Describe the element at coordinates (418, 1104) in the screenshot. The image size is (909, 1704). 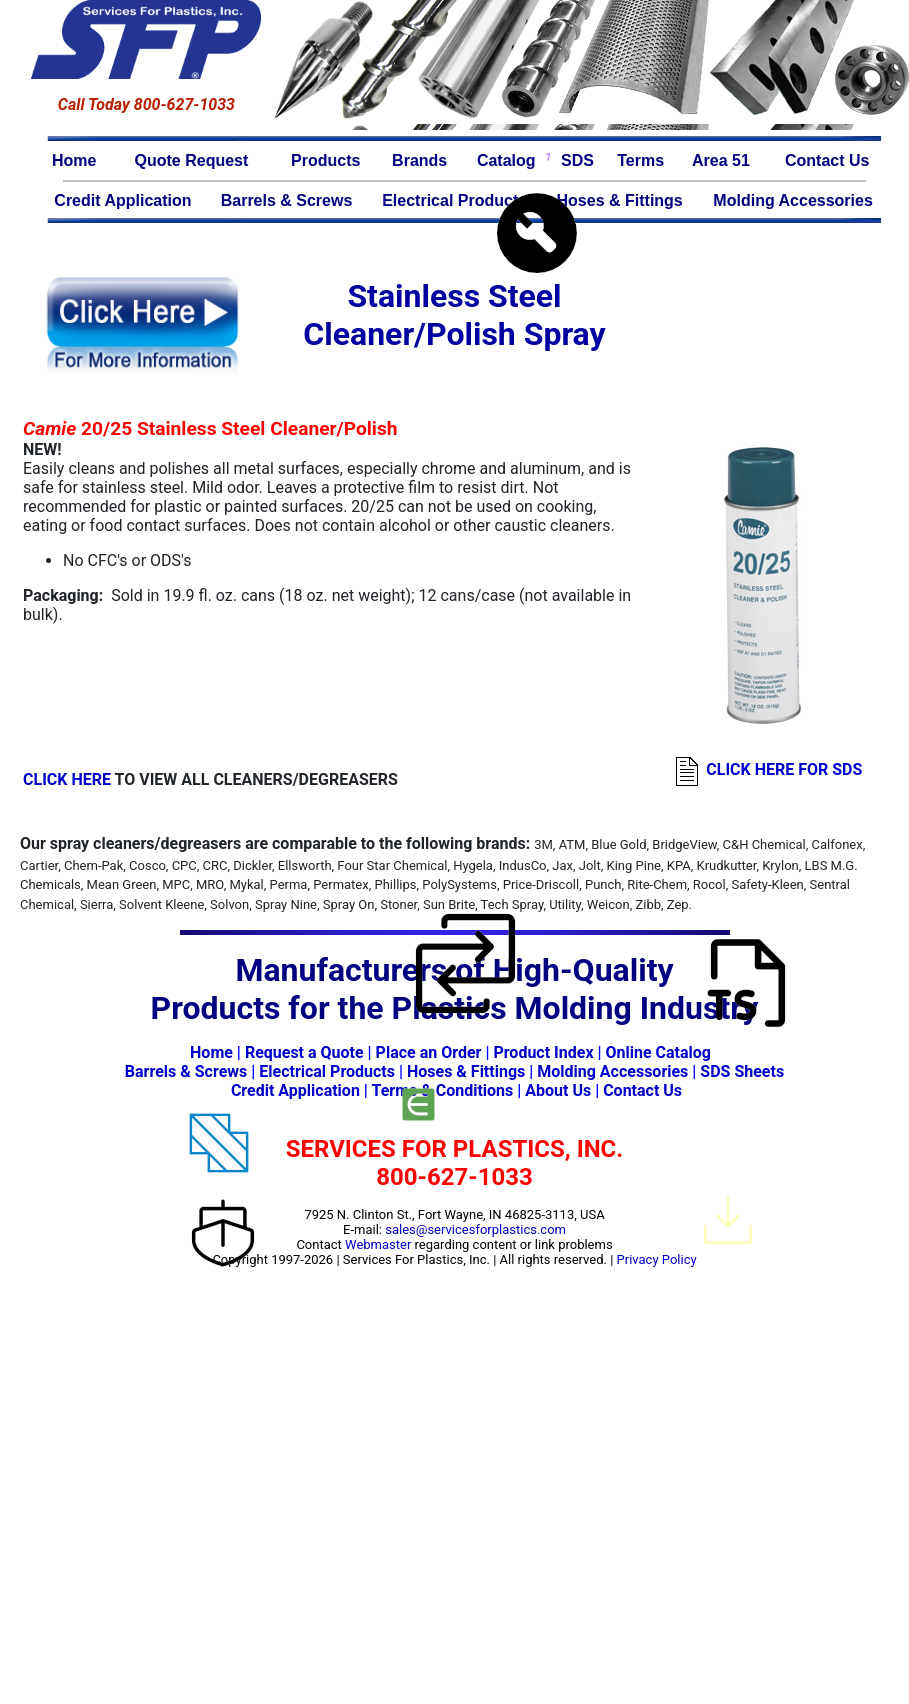
I see `indicates set membership in mathematical notation` at that location.